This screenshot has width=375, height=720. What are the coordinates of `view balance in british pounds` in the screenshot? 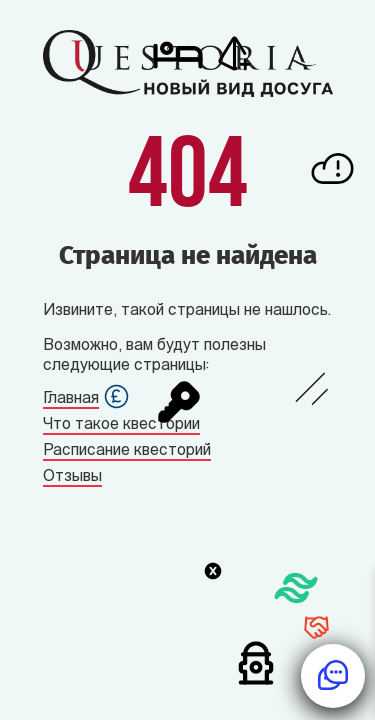 It's located at (116, 396).